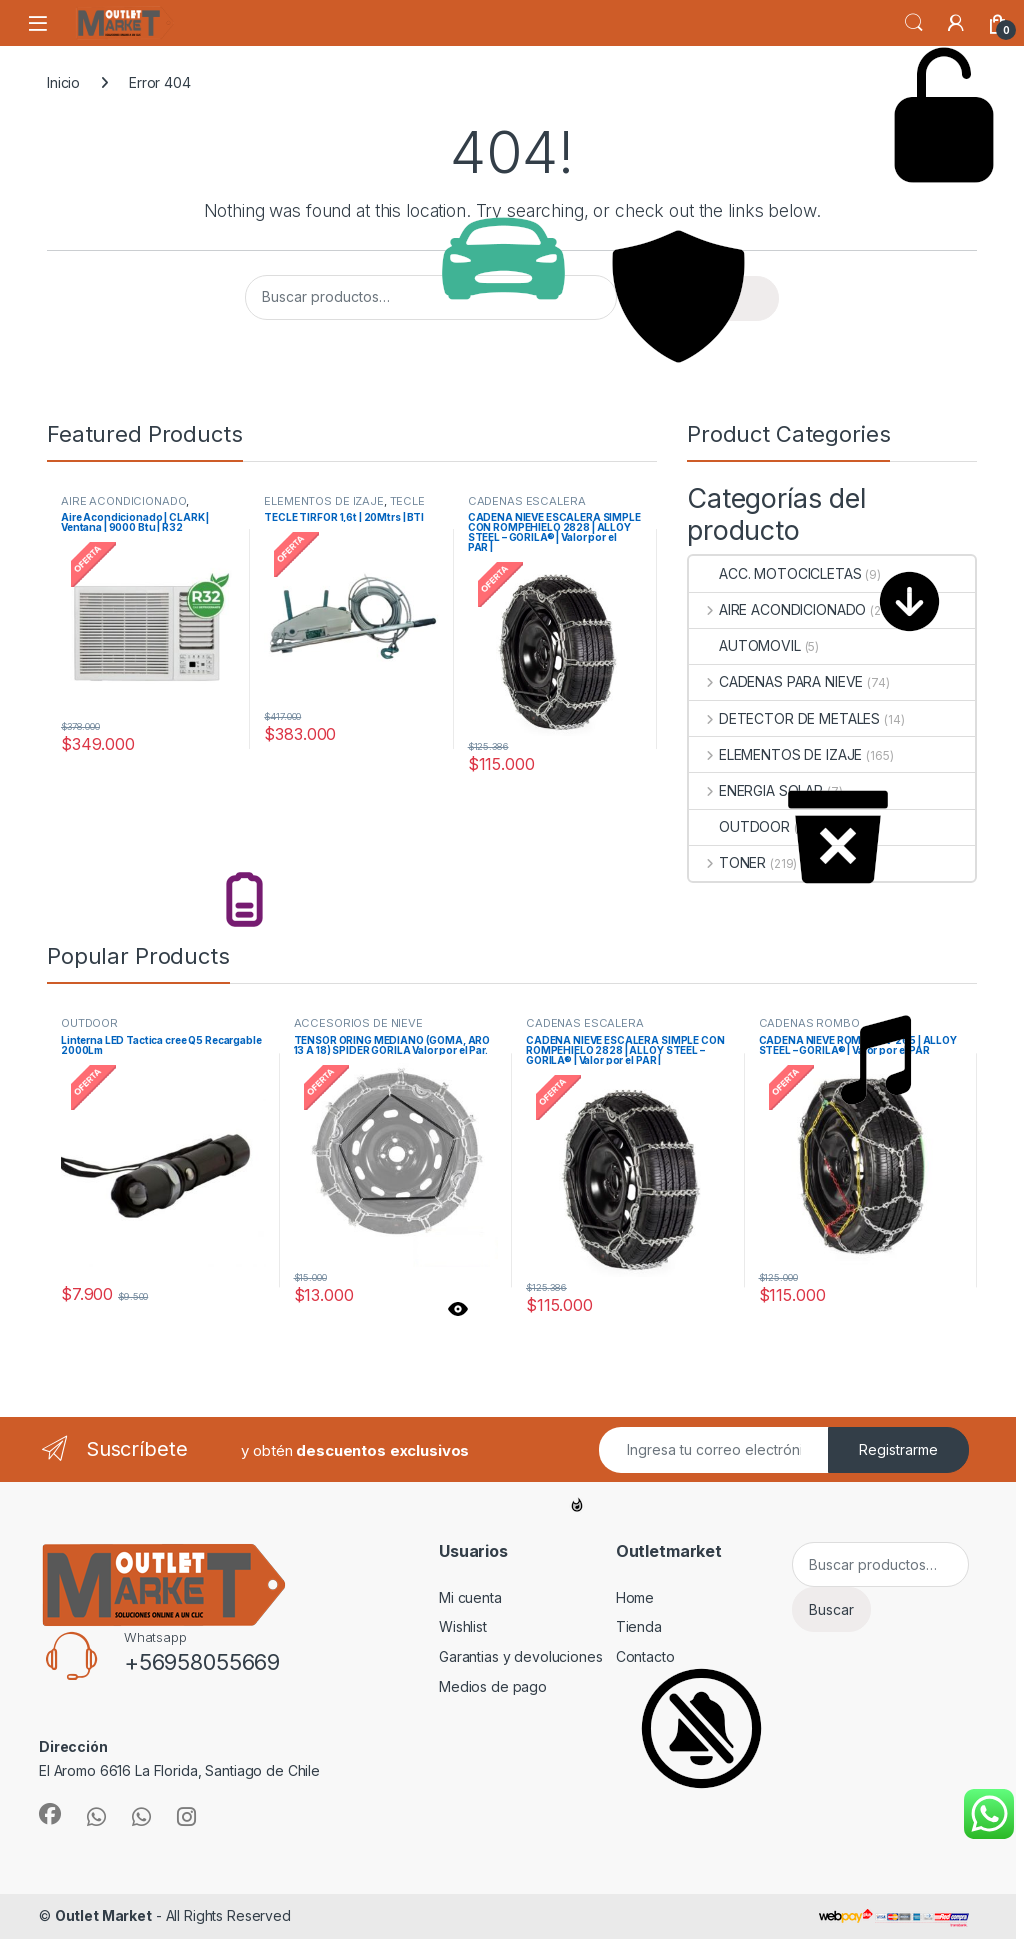 This screenshot has height=1939, width=1024. Describe the element at coordinates (577, 1505) in the screenshot. I see `view trending or popular content` at that location.